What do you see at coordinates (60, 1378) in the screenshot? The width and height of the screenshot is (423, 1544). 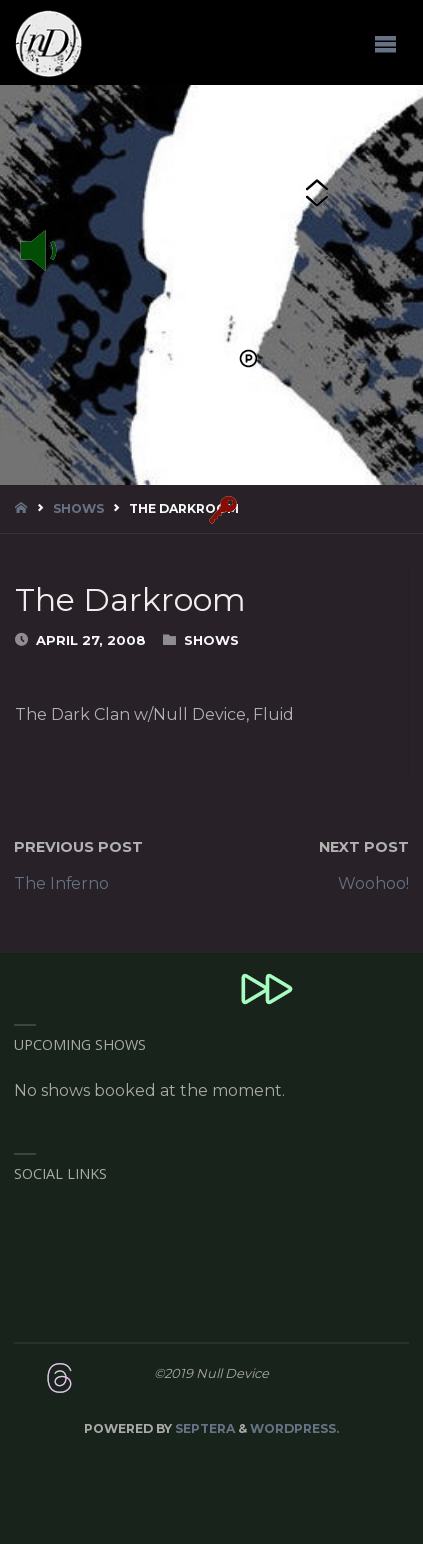 I see `open the Threads app` at bounding box center [60, 1378].